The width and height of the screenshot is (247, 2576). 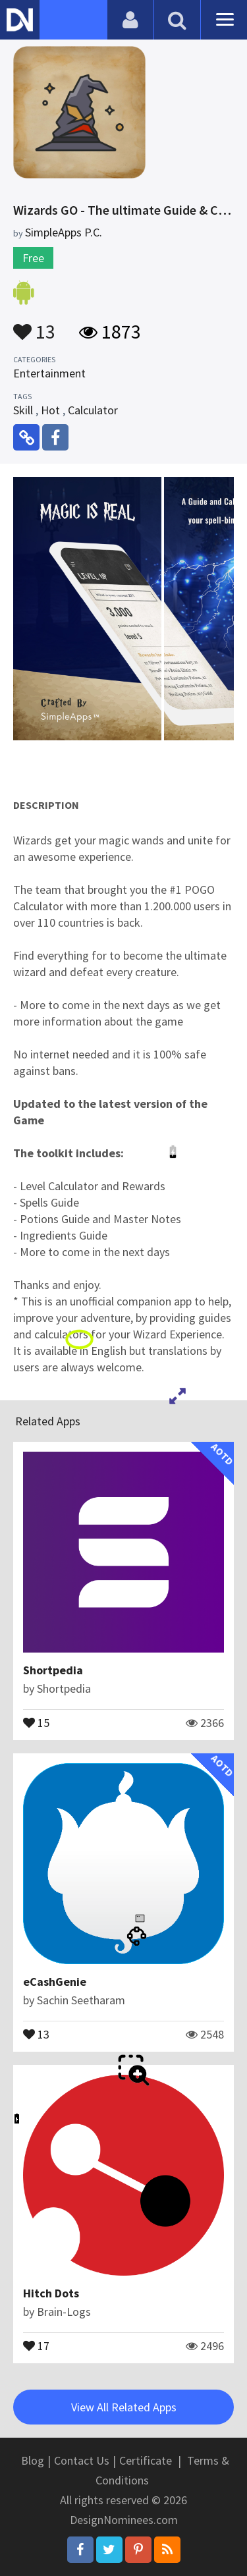 What do you see at coordinates (140, 1918) in the screenshot?
I see `open a new application window` at bounding box center [140, 1918].